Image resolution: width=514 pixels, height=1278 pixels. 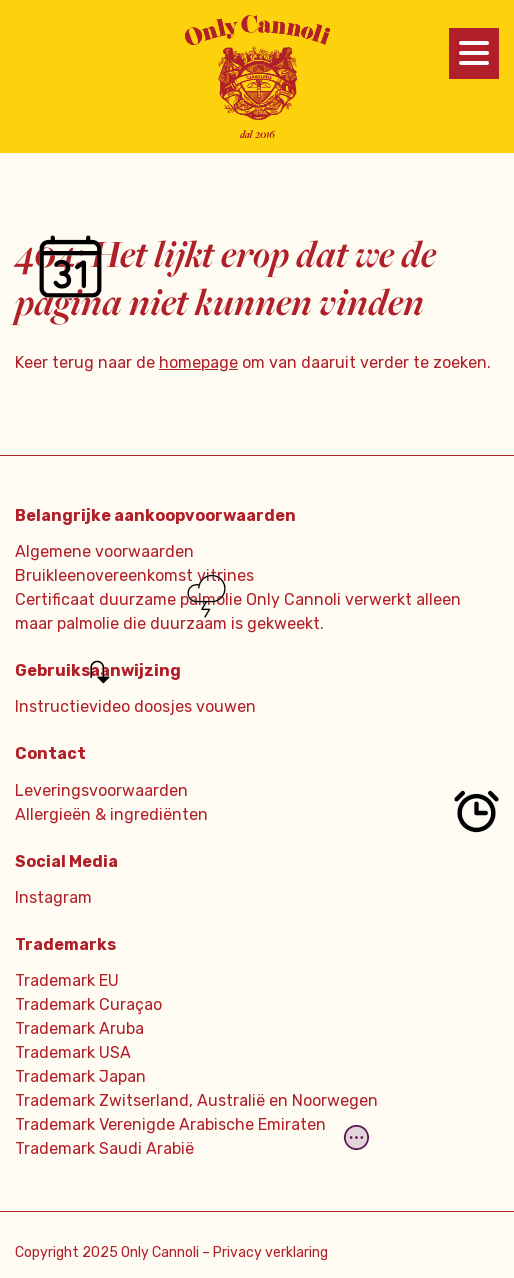 What do you see at coordinates (206, 595) in the screenshot?
I see `indicates thunderstorm or severe weather conditions` at bounding box center [206, 595].